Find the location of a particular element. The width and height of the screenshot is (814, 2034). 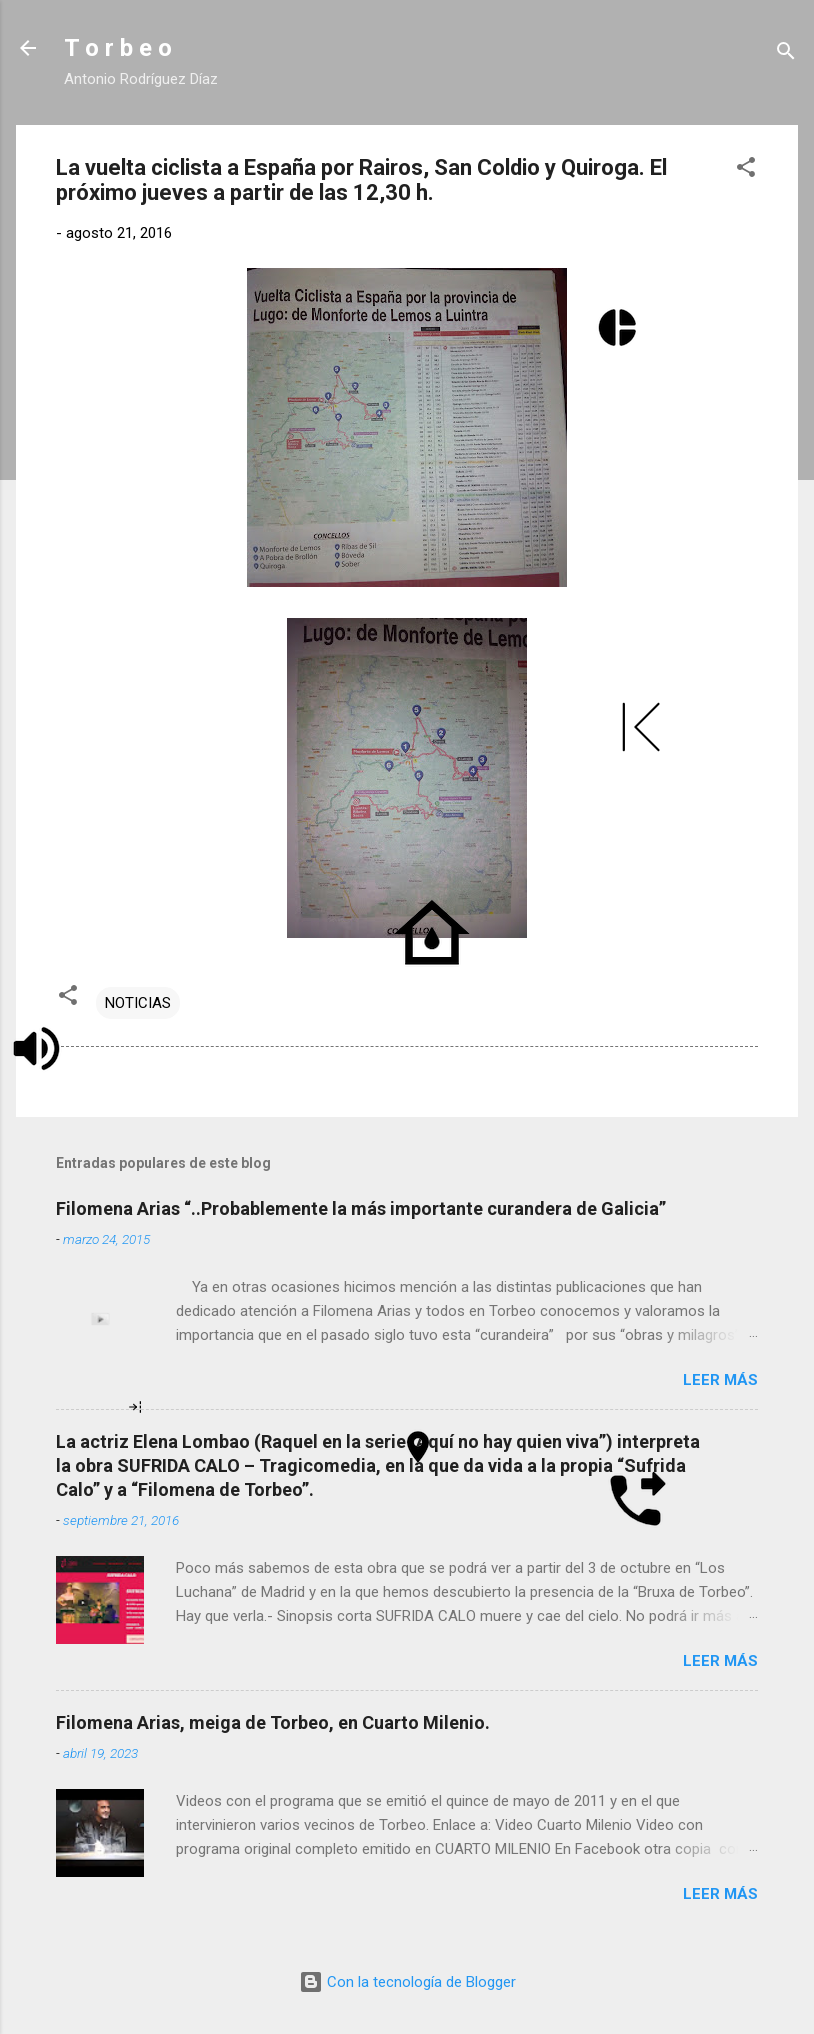

view current location on map is located at coordinates (418, 1447).